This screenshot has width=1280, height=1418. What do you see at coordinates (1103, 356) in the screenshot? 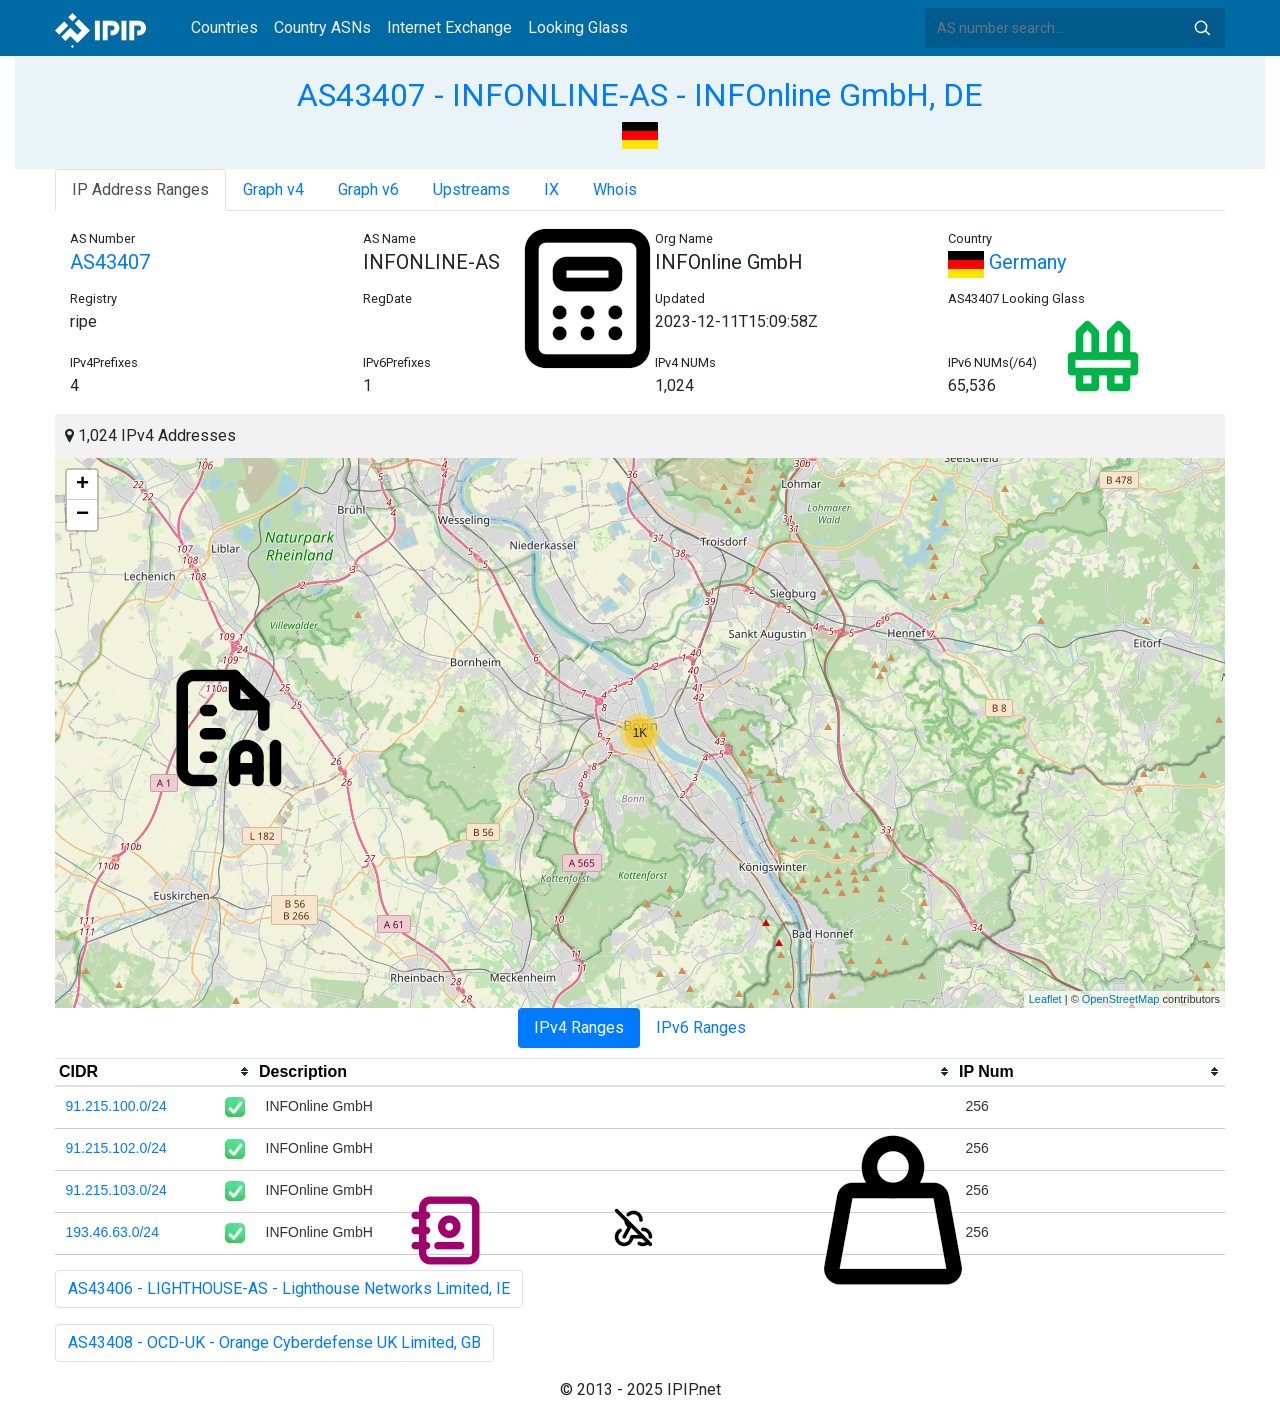
I see `access property boundary settings` at bounding box center [1103, 356].